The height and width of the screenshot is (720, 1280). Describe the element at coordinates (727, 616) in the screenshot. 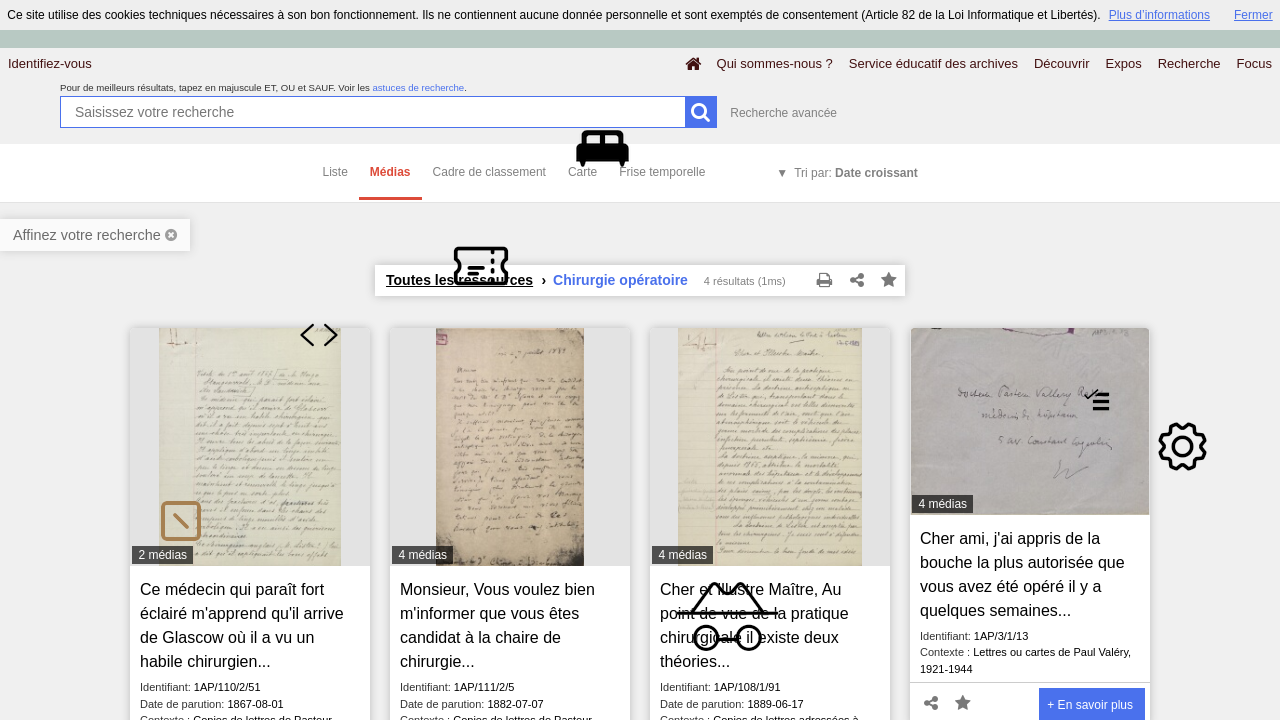

I see `enable incognito or private browsing mode` at that location.